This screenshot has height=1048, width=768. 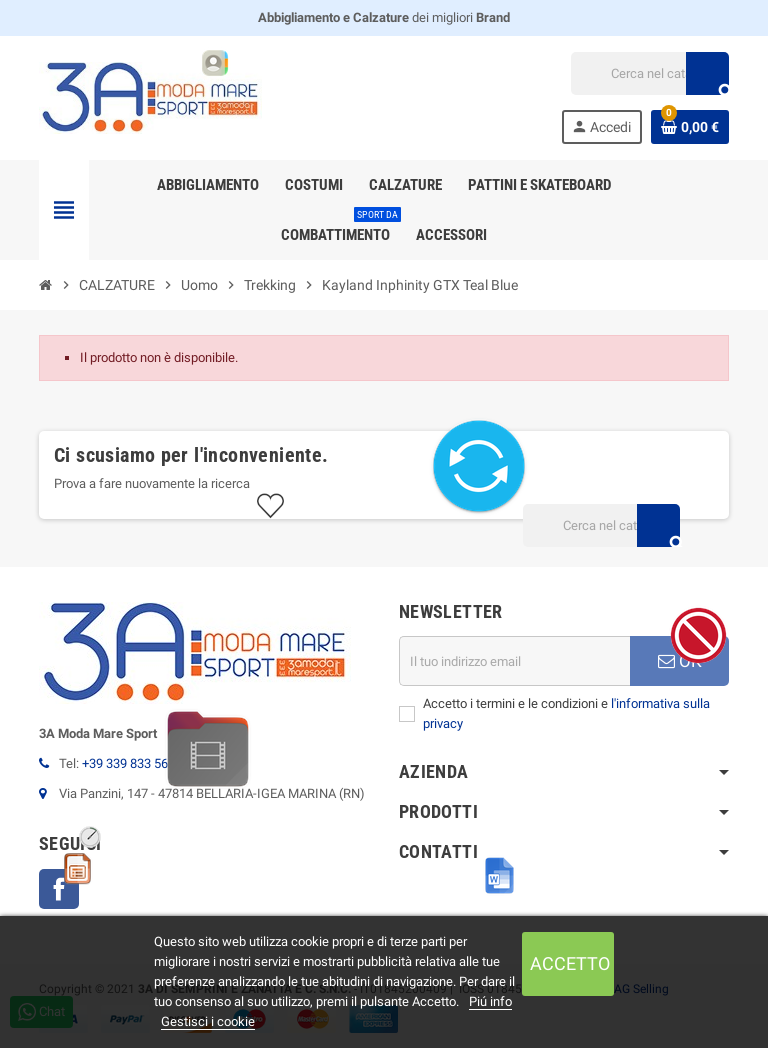 I want to click on open the contacts app, so click(x=215, y=63).